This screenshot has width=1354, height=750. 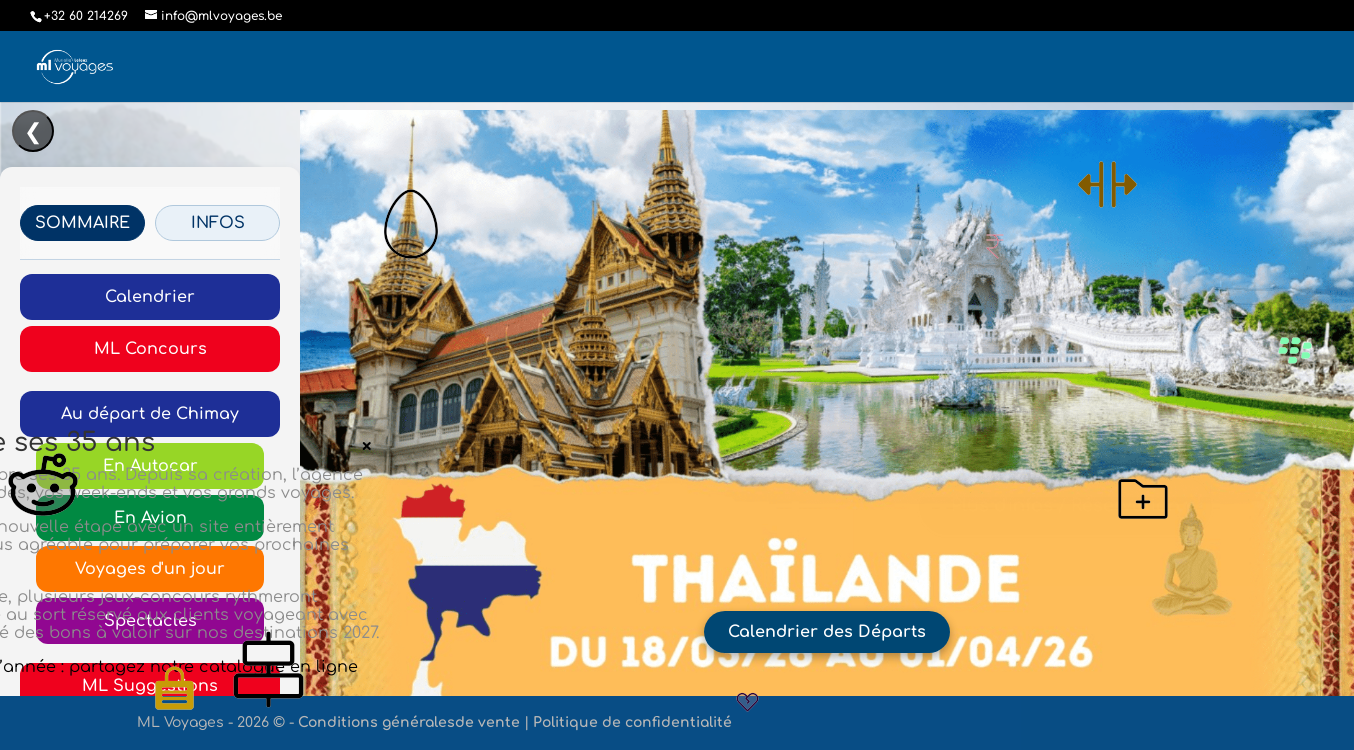 I want to click on align objects to horizontal center, so click(x=268, y=669).